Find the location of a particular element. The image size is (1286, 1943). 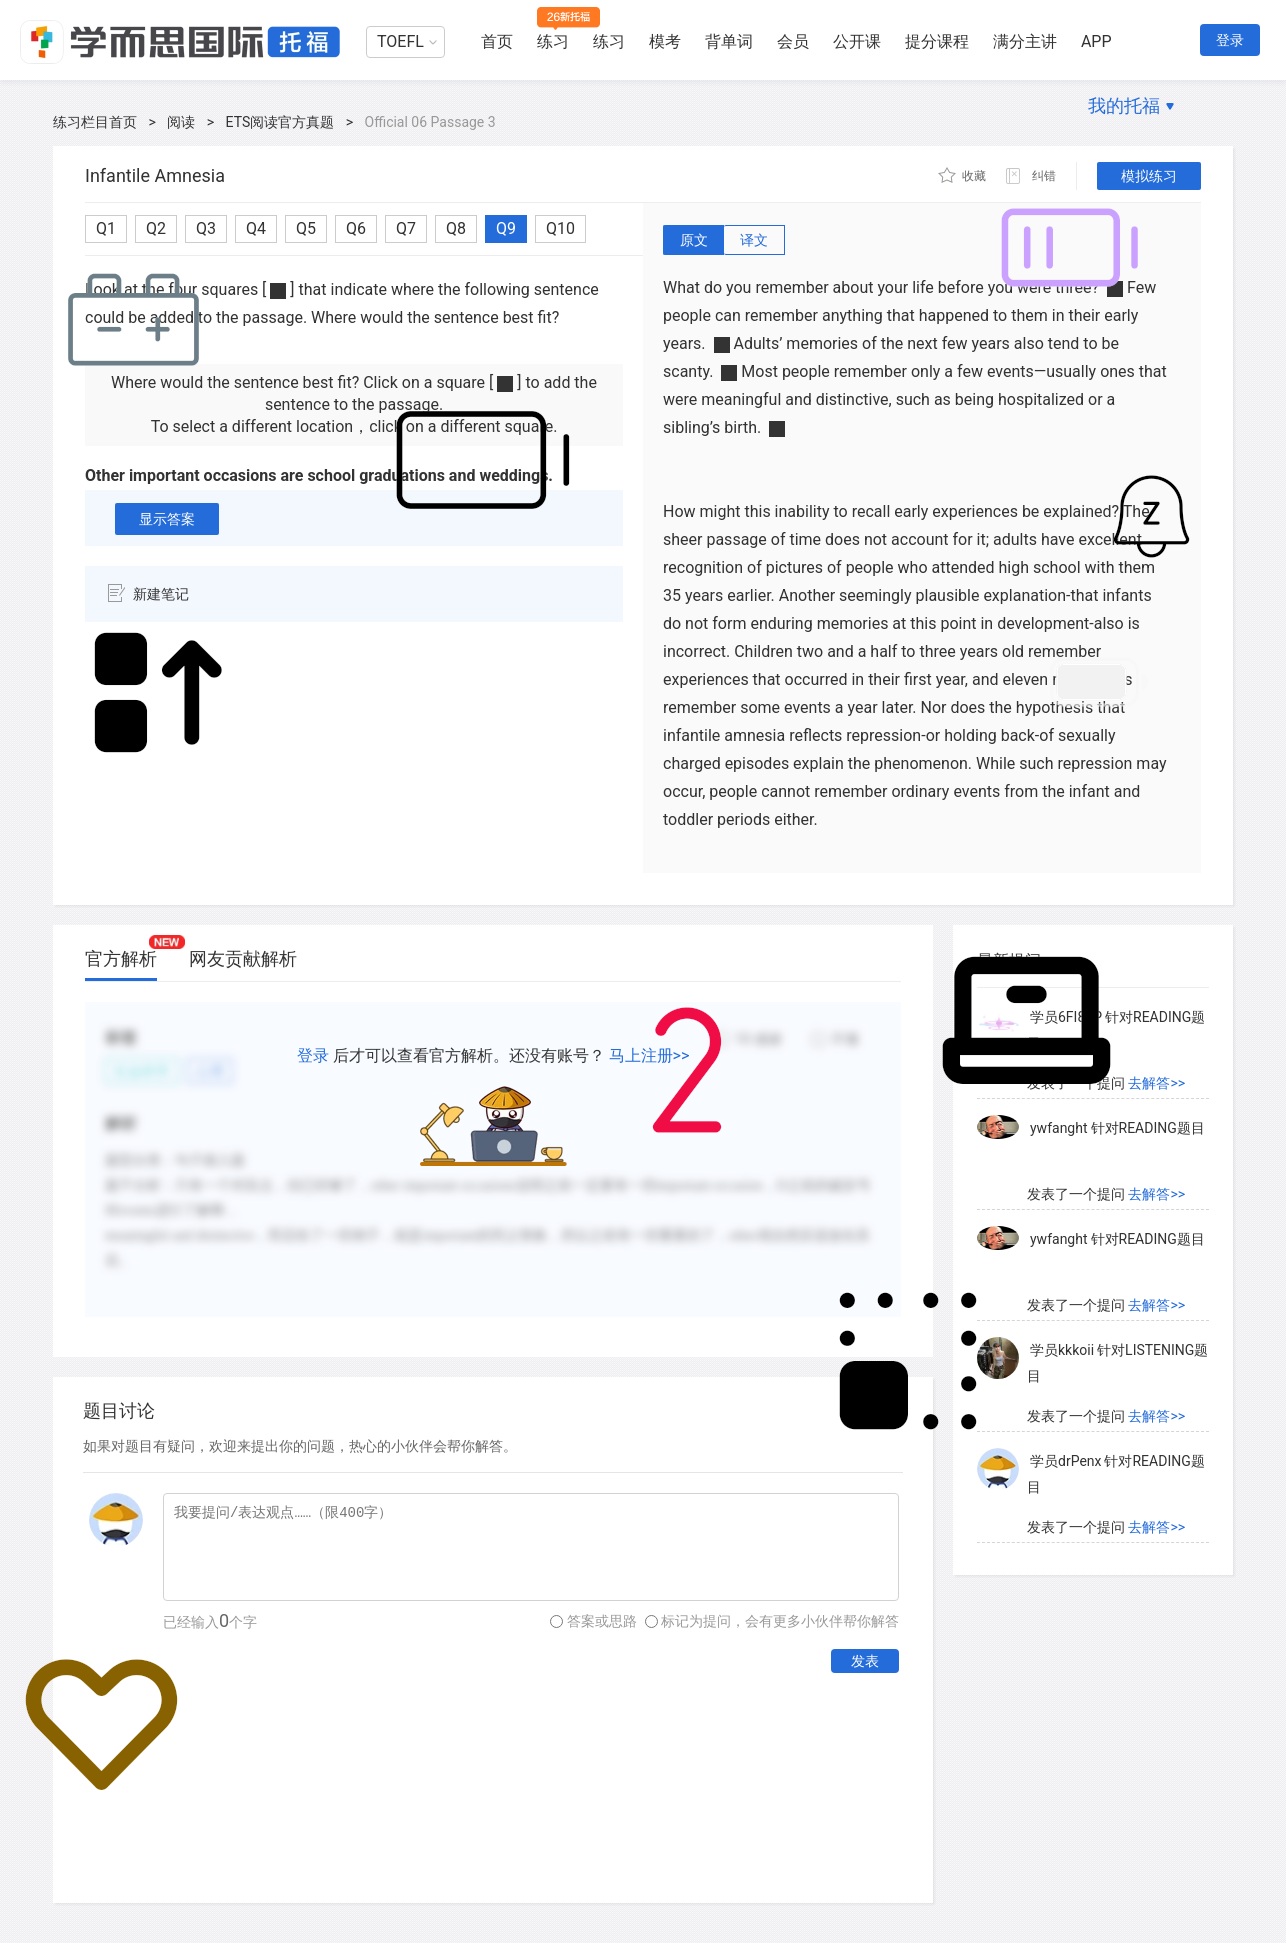

switch to desktop view is located at coordinates (1026, 1017).